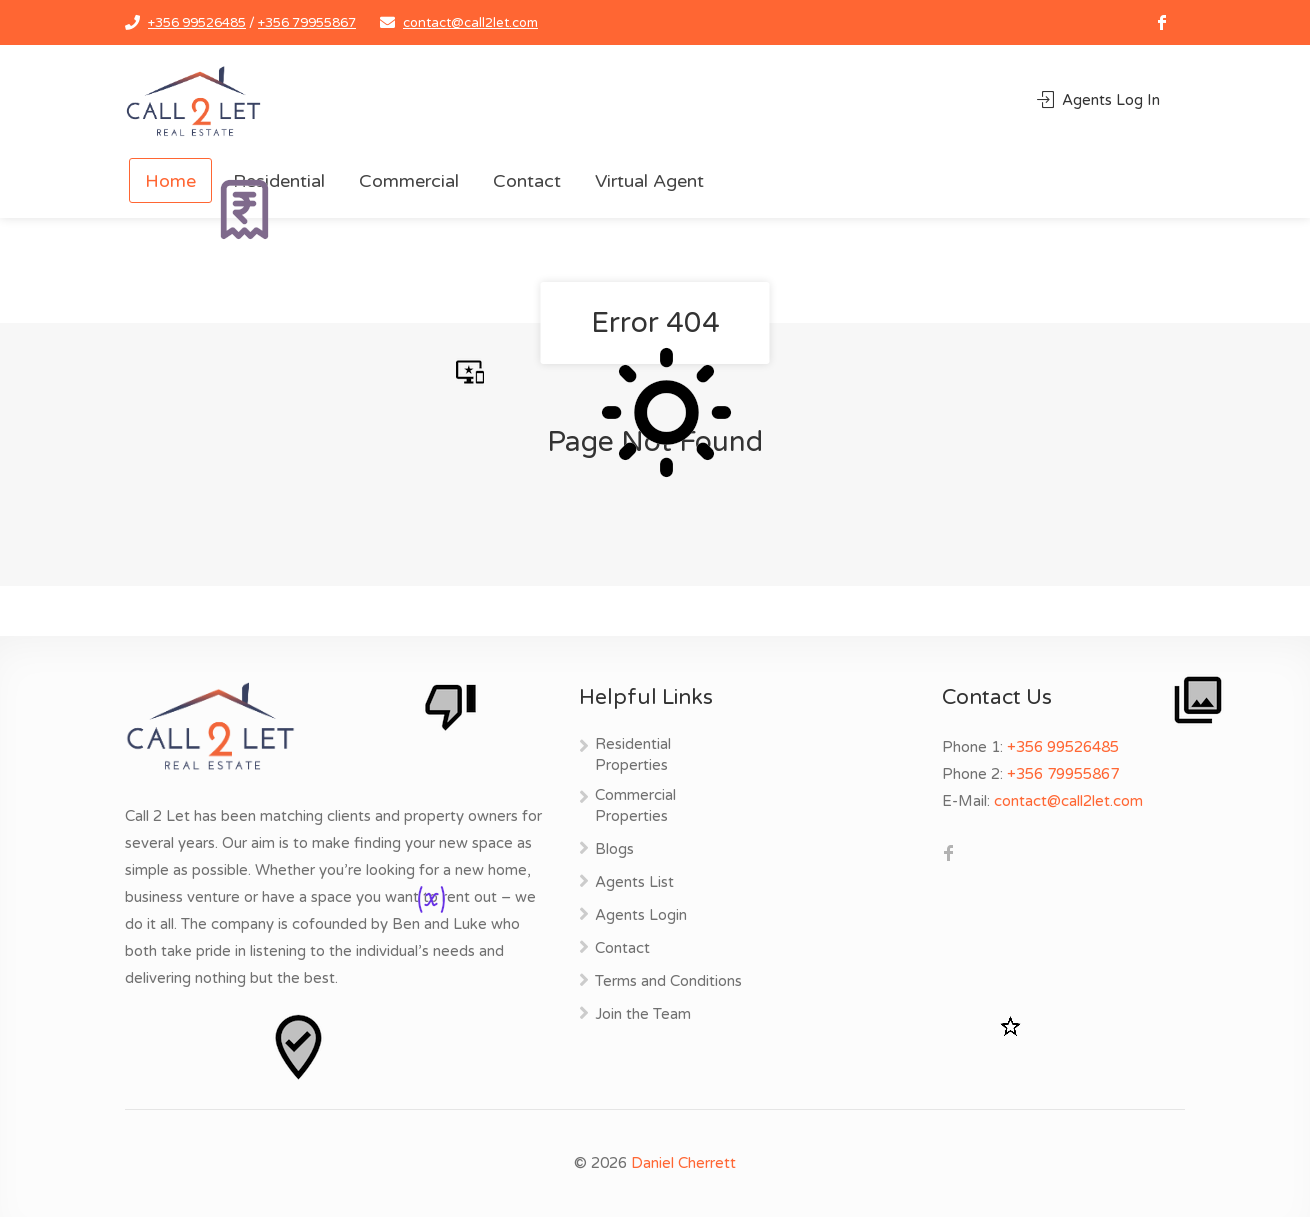 Image resolution: width=1310 pixels, height=1217 pixels. What do you see at coordinates (1198, 700) in the screenshot?
I see `view photo collections or albums` at bounding box center [1198, 700].